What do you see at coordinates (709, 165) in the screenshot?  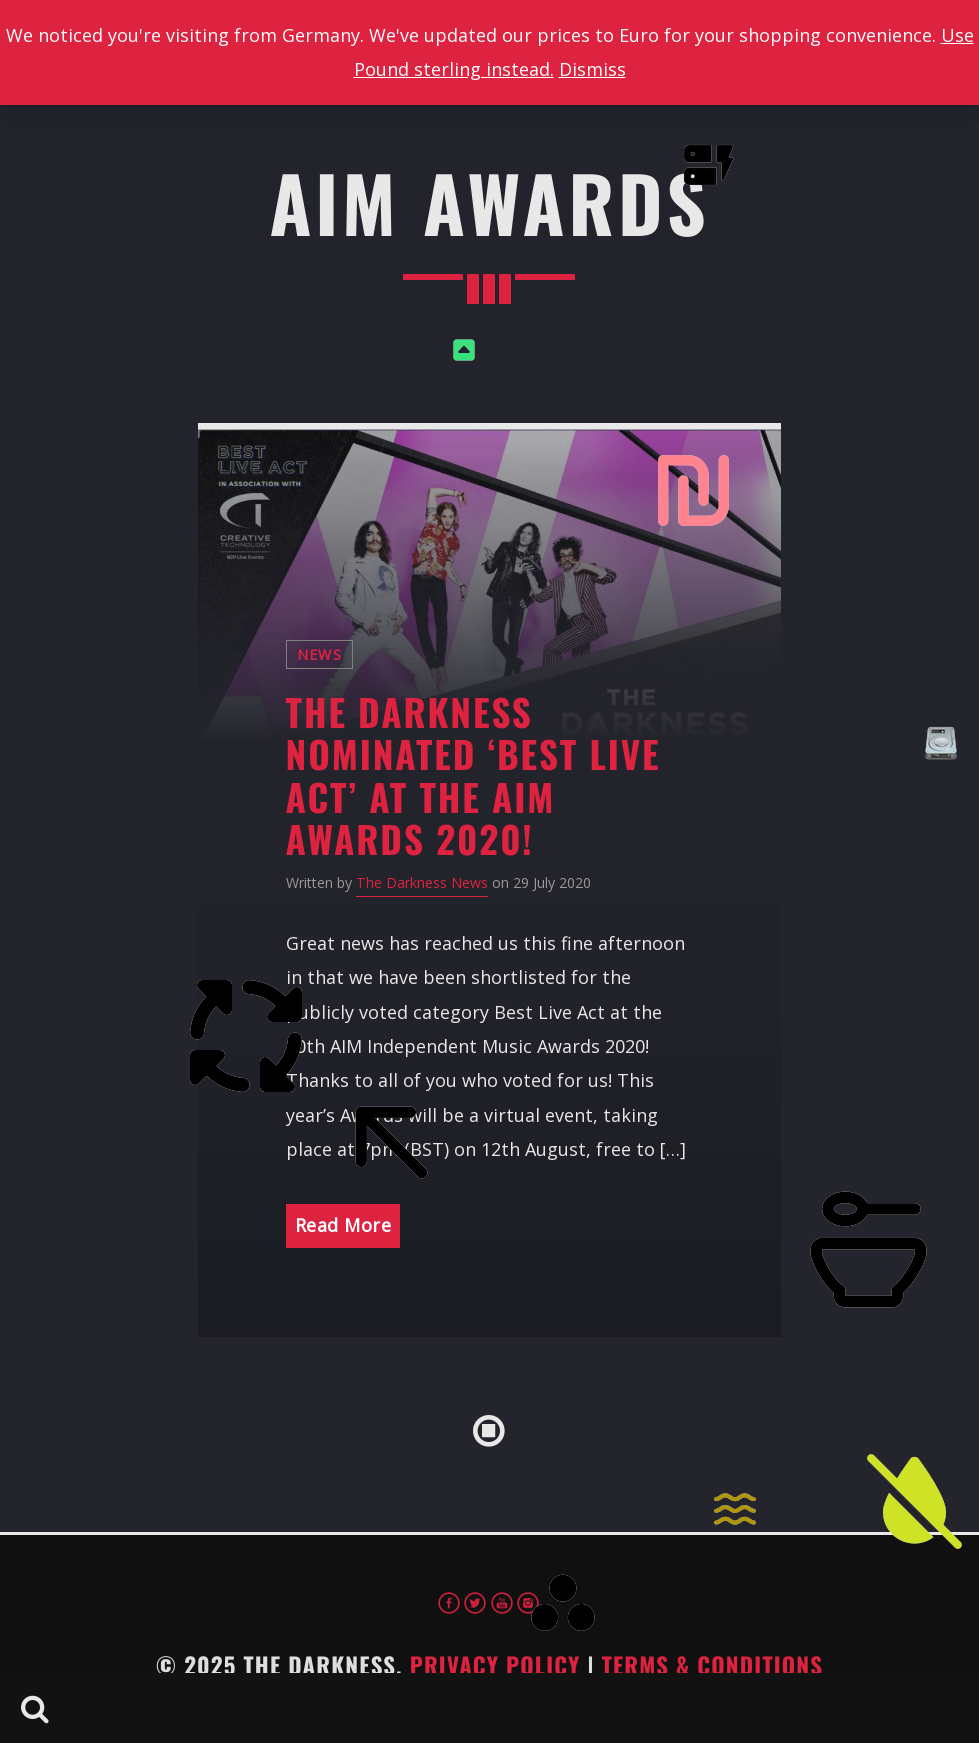 I see `access dynamic or auto-generated forms` at bounding box center [709, 165].